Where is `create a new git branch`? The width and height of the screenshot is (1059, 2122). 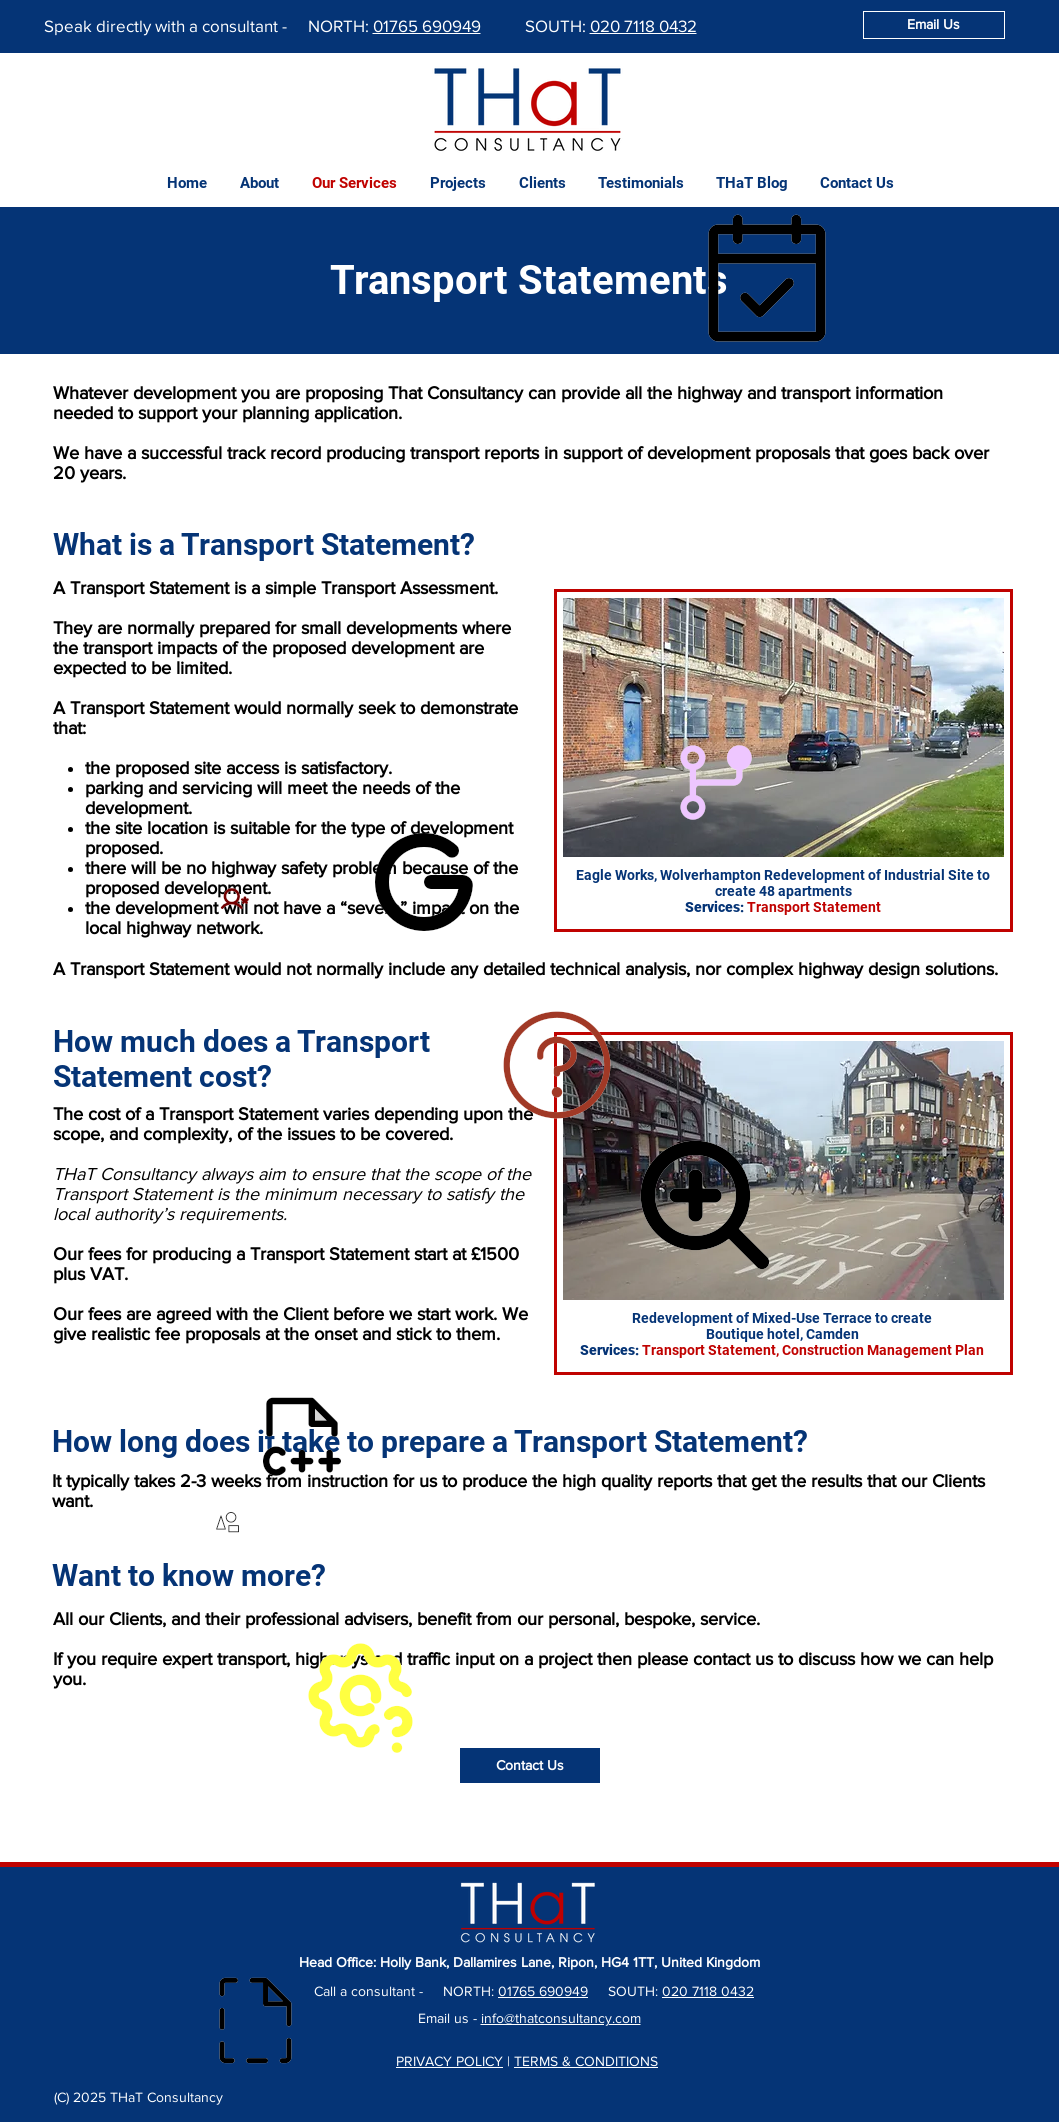 create a new git branch is located at coordinates (711, 782).